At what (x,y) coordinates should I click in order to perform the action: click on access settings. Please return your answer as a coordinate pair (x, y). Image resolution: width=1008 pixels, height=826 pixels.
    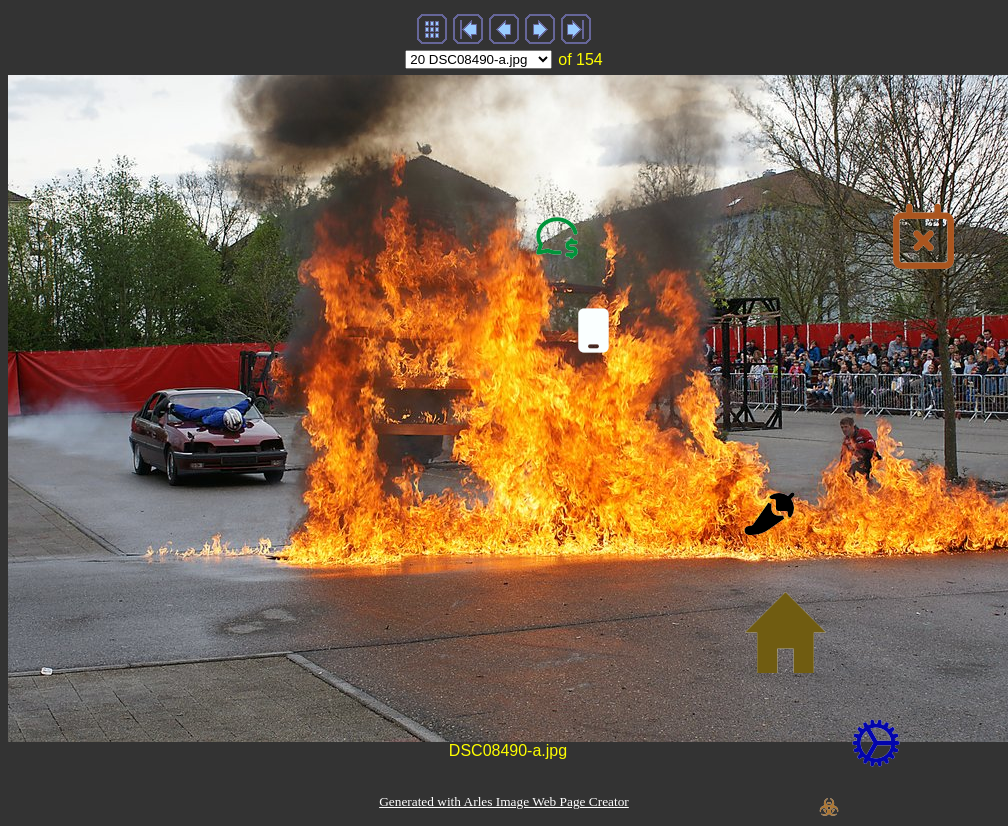
    Looking at the image, I should click on (876, 743).